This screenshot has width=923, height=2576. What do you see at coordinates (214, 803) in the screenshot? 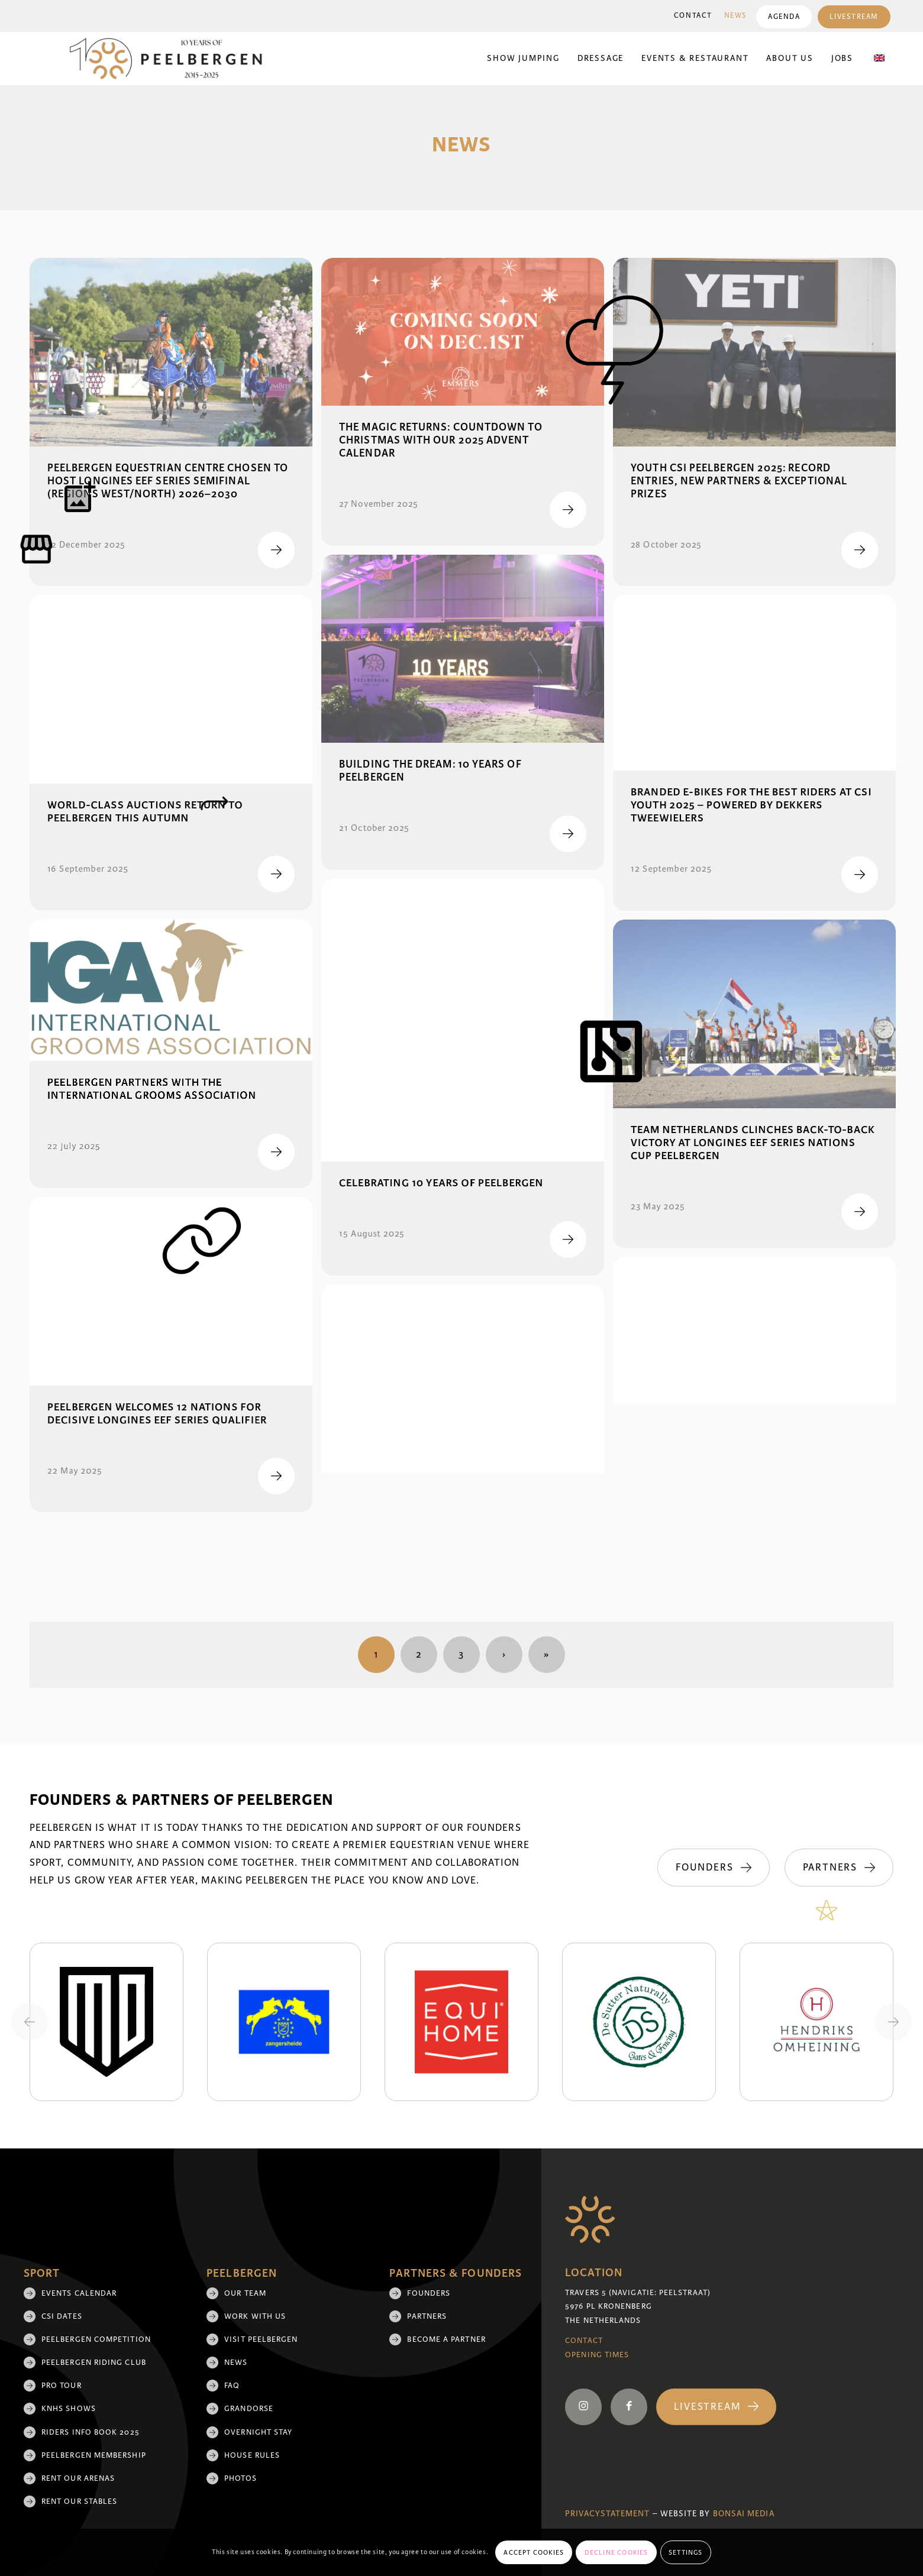
I see `forward or share content` at bounding box center [214, 803].